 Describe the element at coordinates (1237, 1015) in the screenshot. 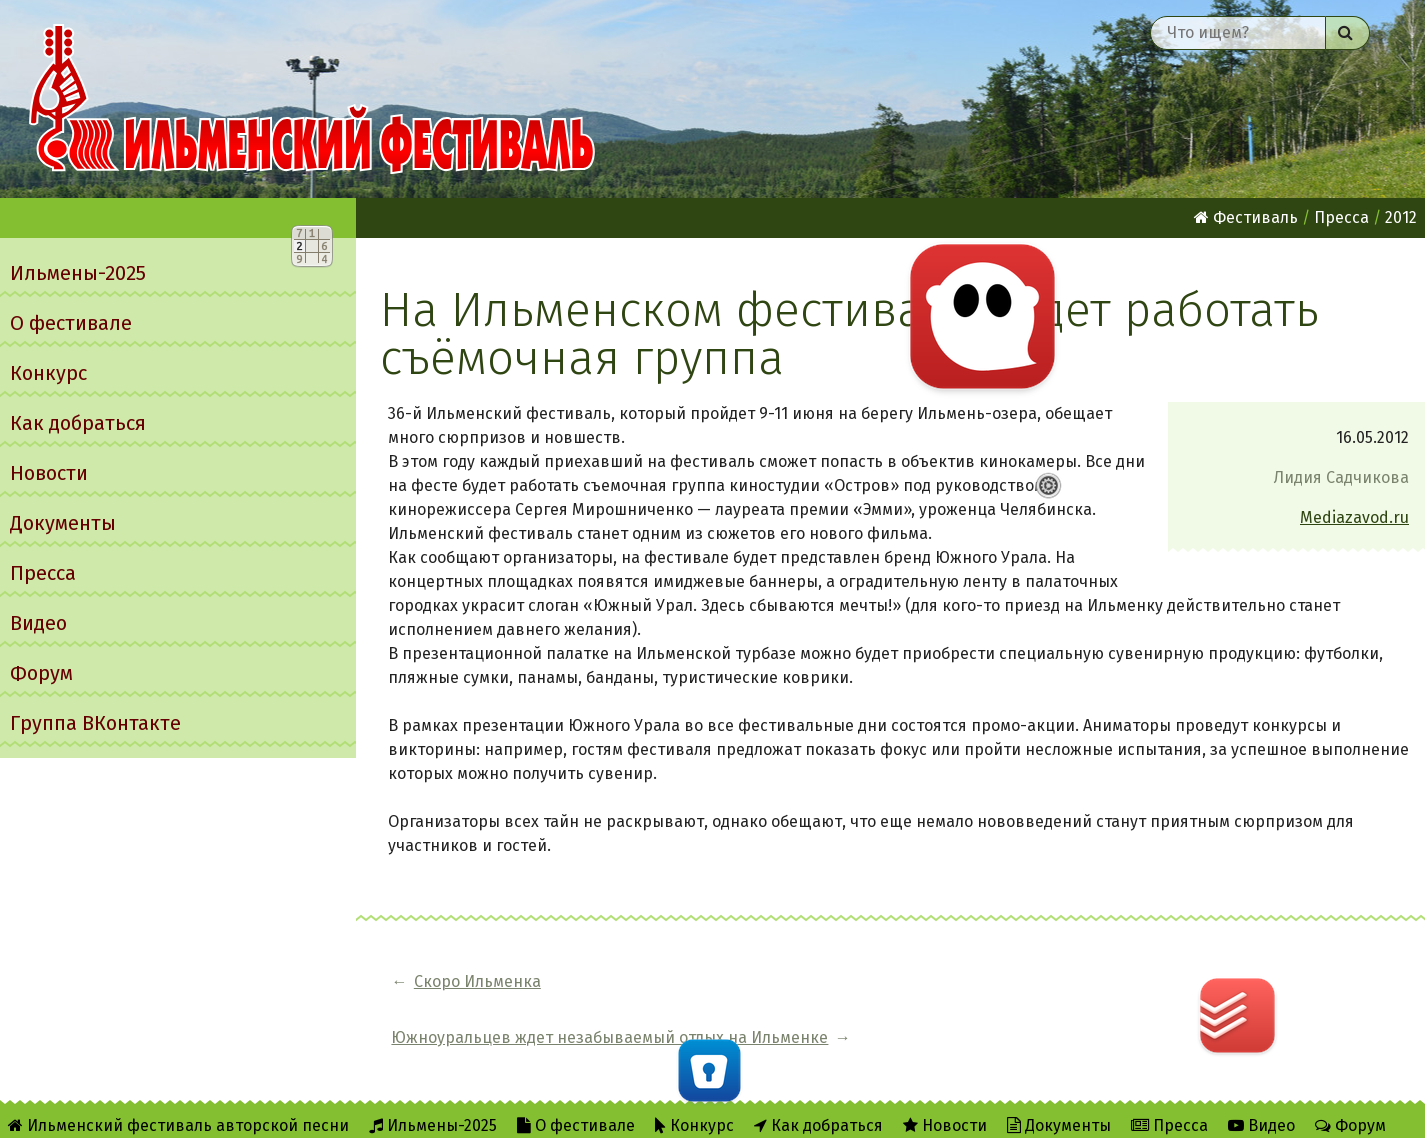

I see `open todoist task management app` at that location.